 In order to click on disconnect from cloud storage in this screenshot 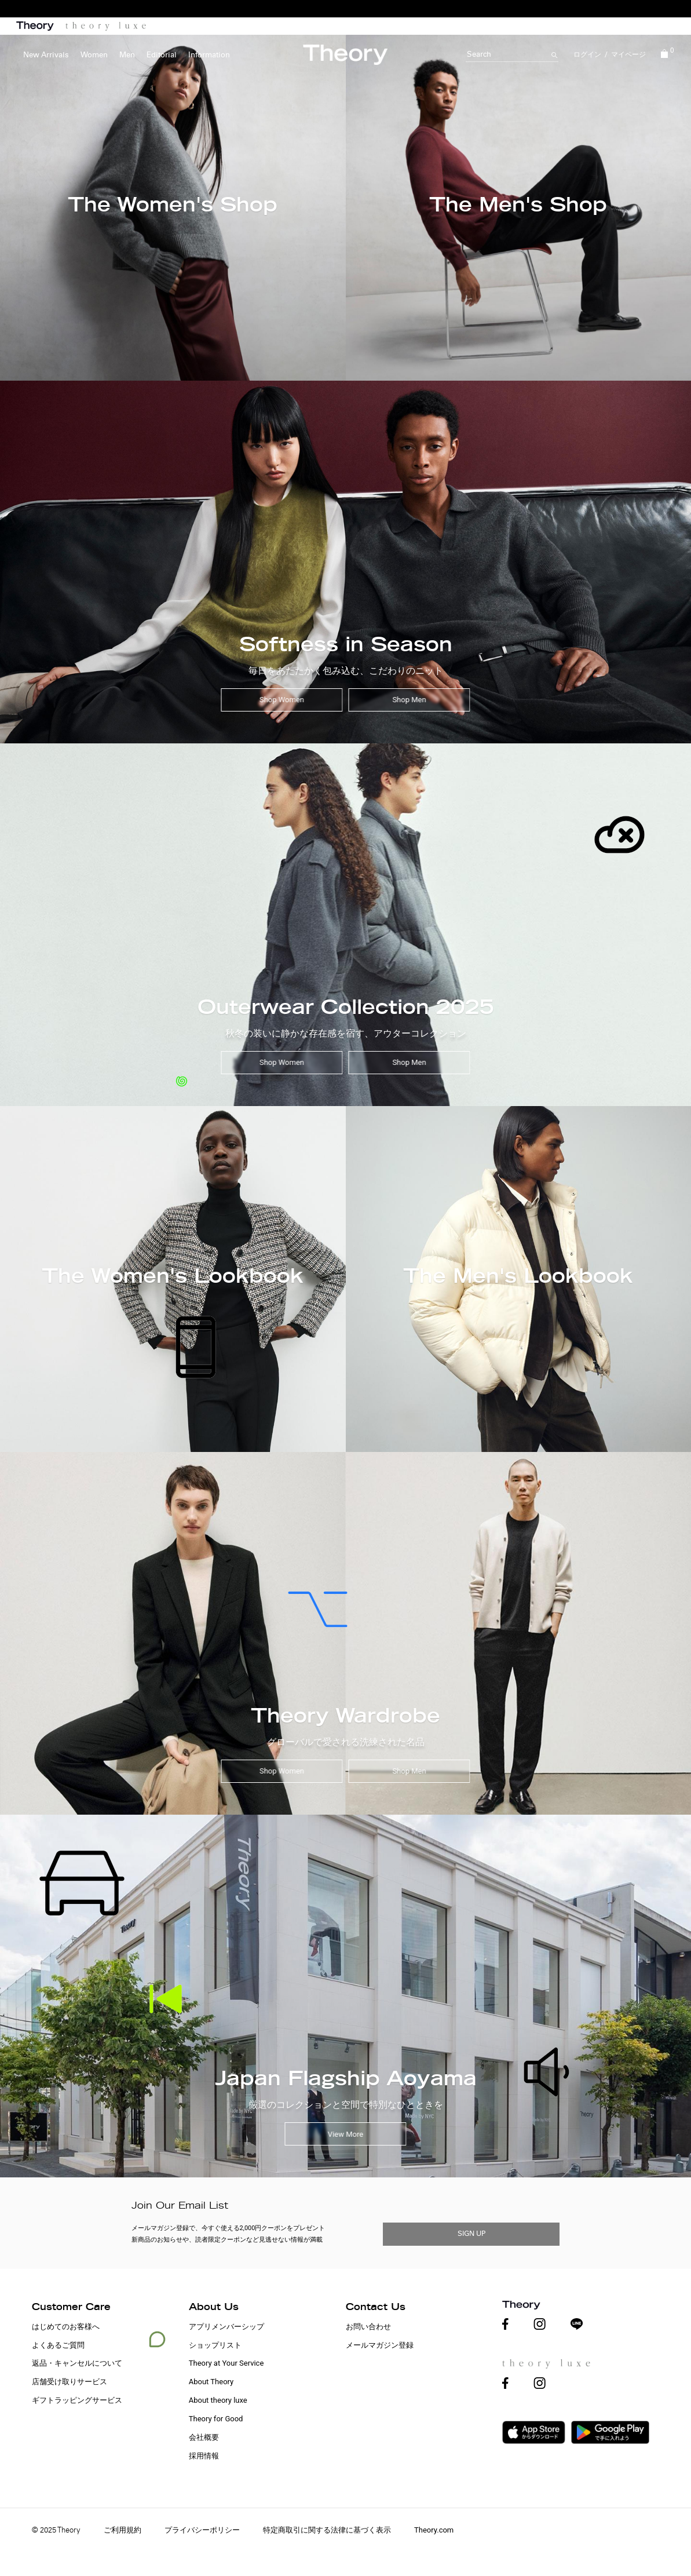, I will do `click(619, 834)`.